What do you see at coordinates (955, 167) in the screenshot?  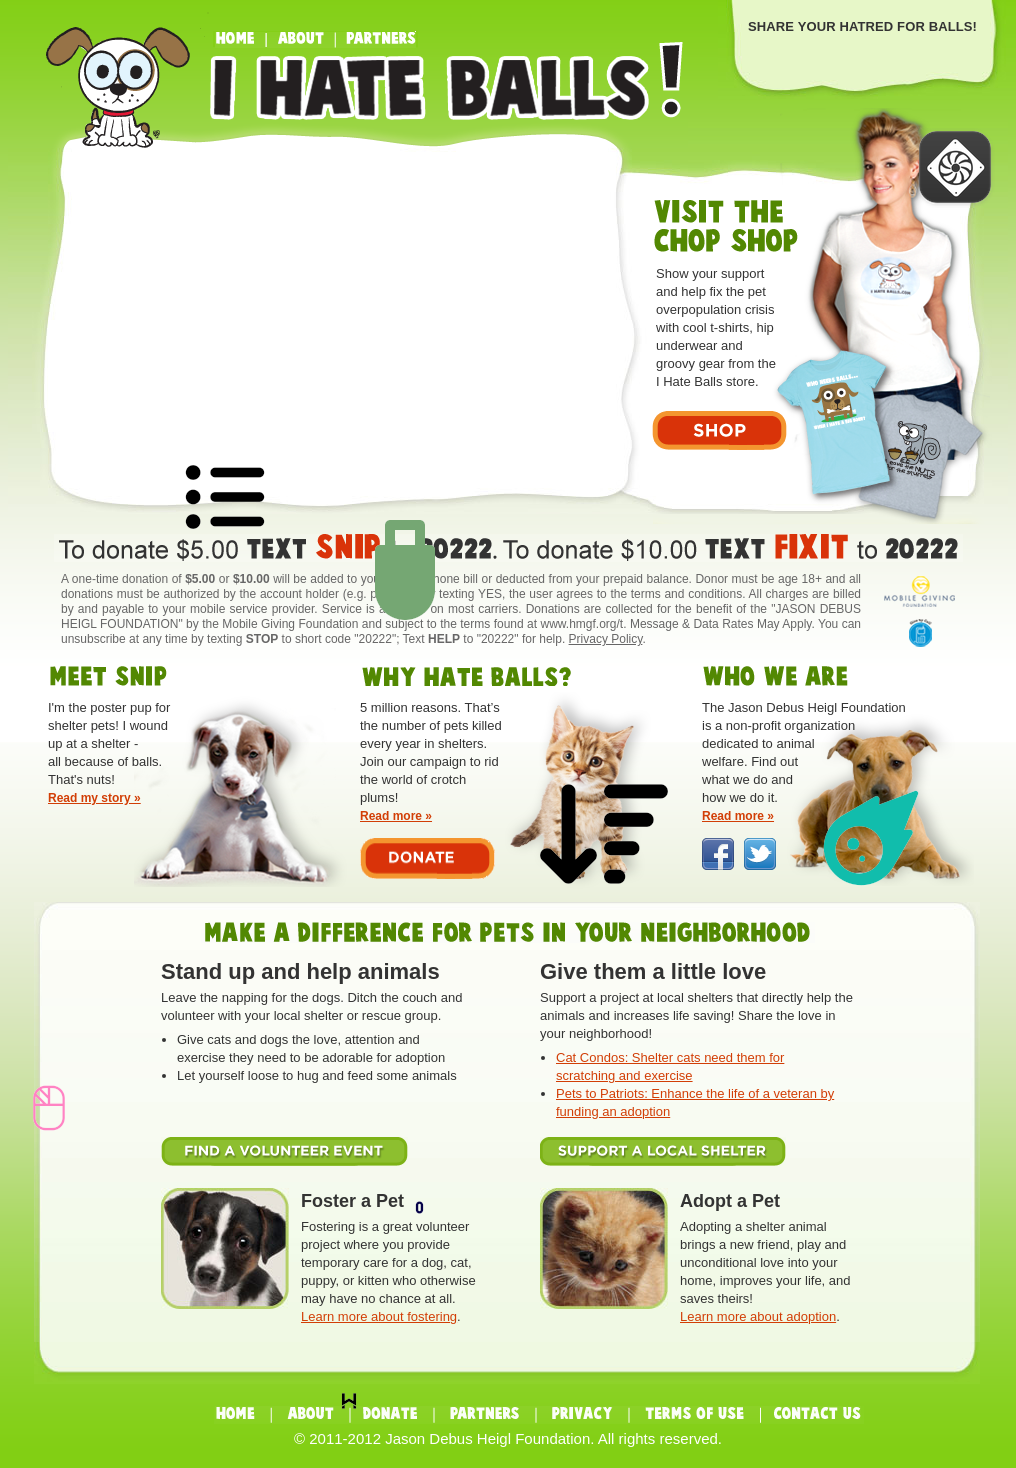 I see `open system engineering or hardware settings` at bounding box center [955, 167].